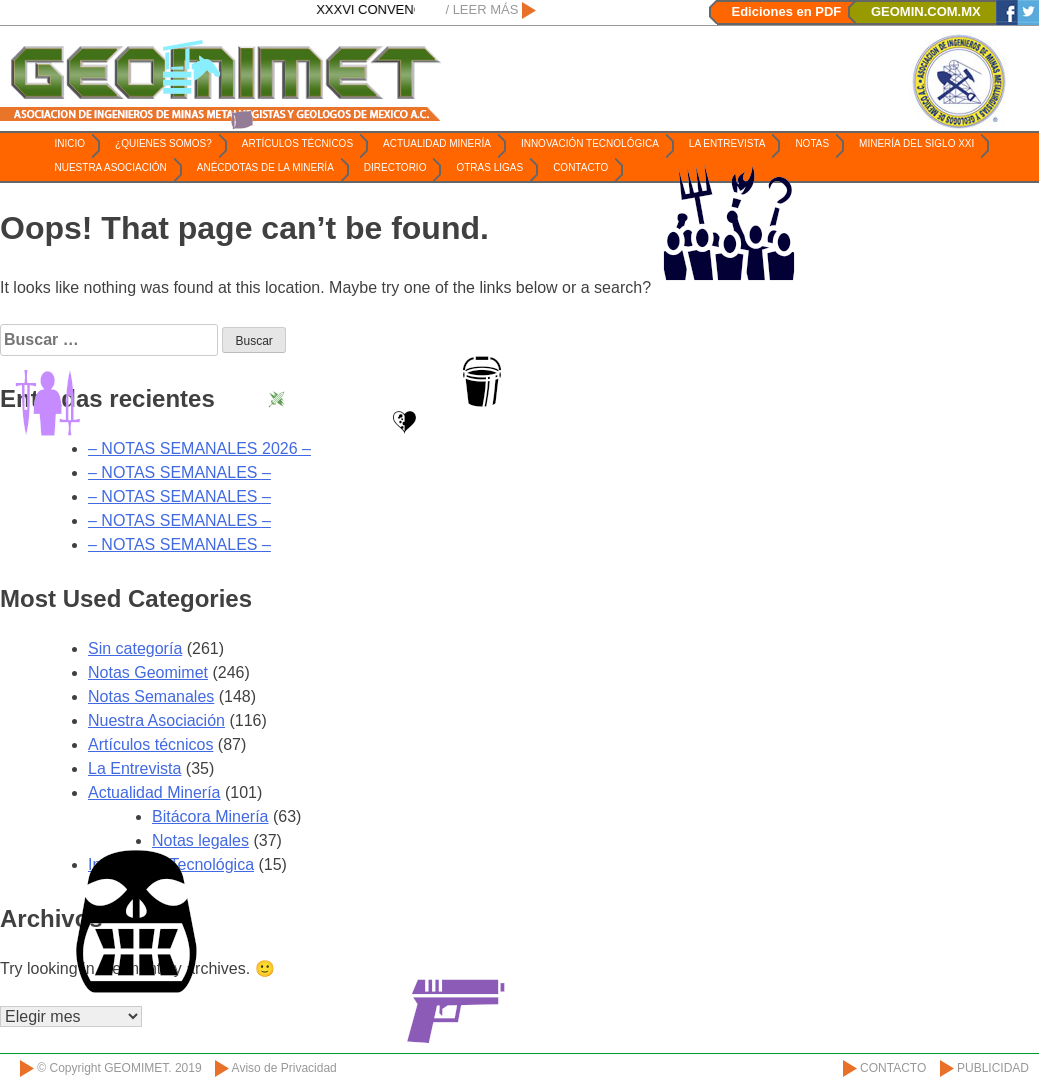 The image size is (1039, 1082). What do you see at coordinates (192, 64) in the screenshot?
I see `access the stable or horse shelter` at bounding box center [192, 64].